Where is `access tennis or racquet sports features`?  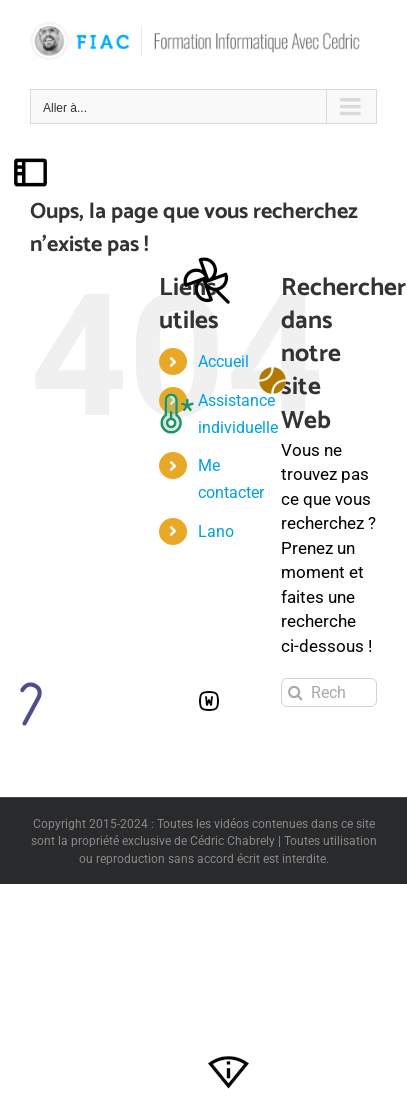 access tennis or racquet sports features is located at coordinates (272, 380).